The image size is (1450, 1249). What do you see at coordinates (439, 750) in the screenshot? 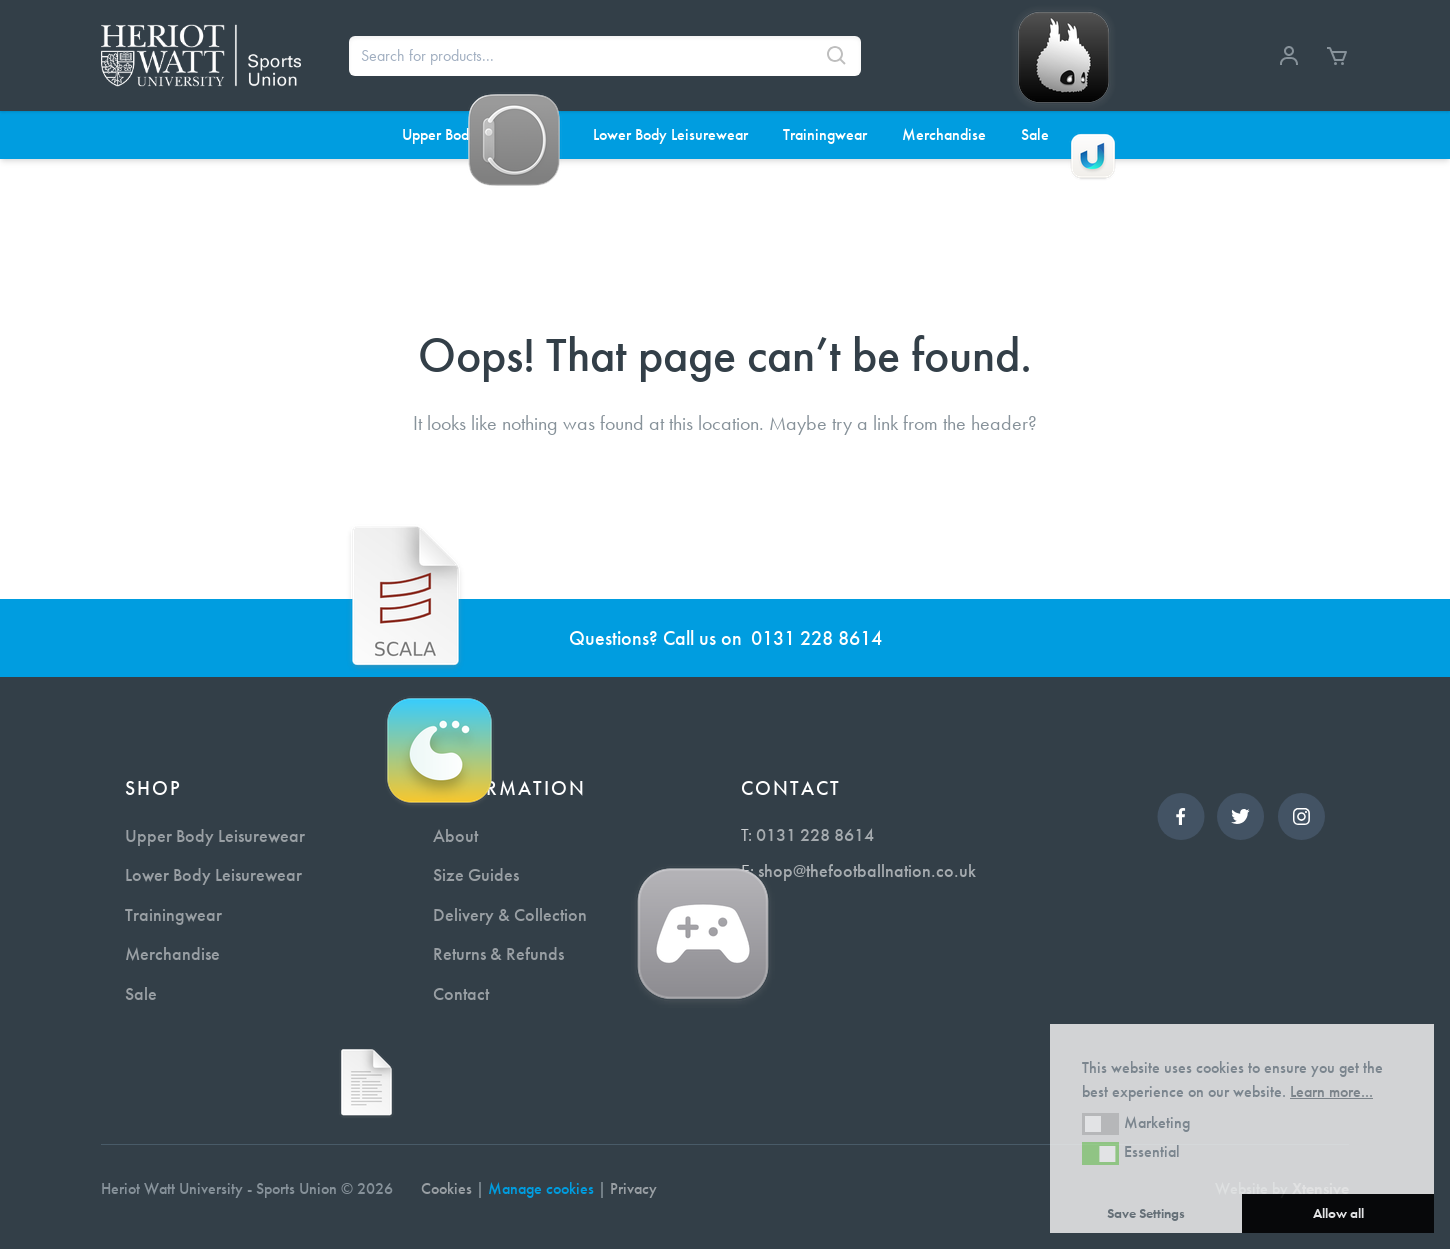
I see `open the plasma desktop environment app` at bounding box center [439, 750].